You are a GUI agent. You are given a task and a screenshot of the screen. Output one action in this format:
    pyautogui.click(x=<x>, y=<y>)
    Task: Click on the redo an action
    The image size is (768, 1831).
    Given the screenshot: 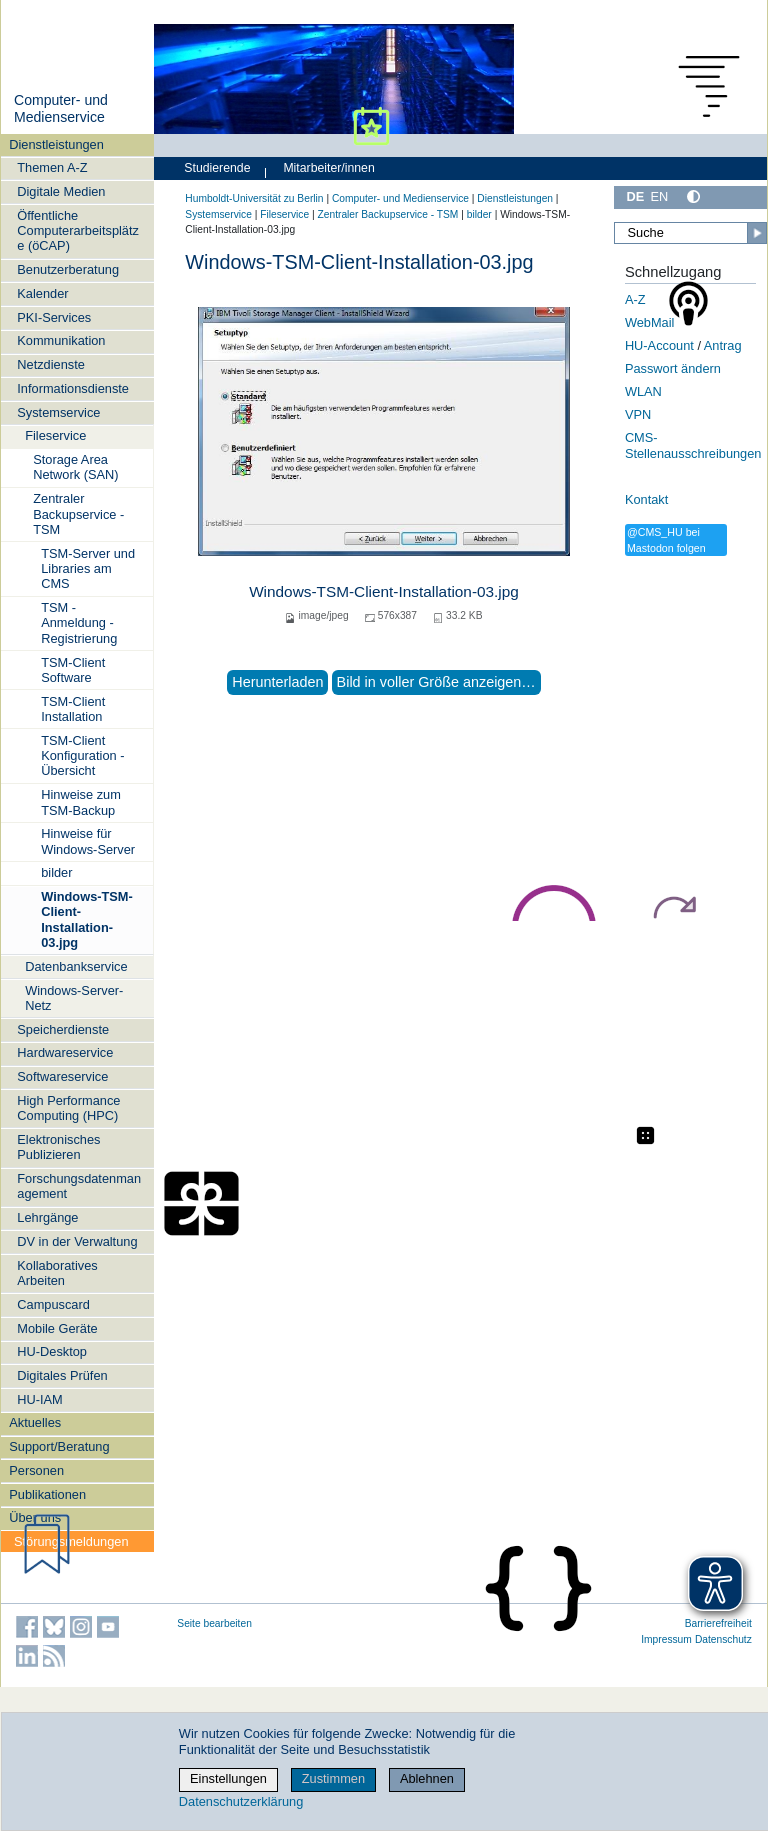 What is the action you would take?
    pyautogui.click(x=674, y=906)
    